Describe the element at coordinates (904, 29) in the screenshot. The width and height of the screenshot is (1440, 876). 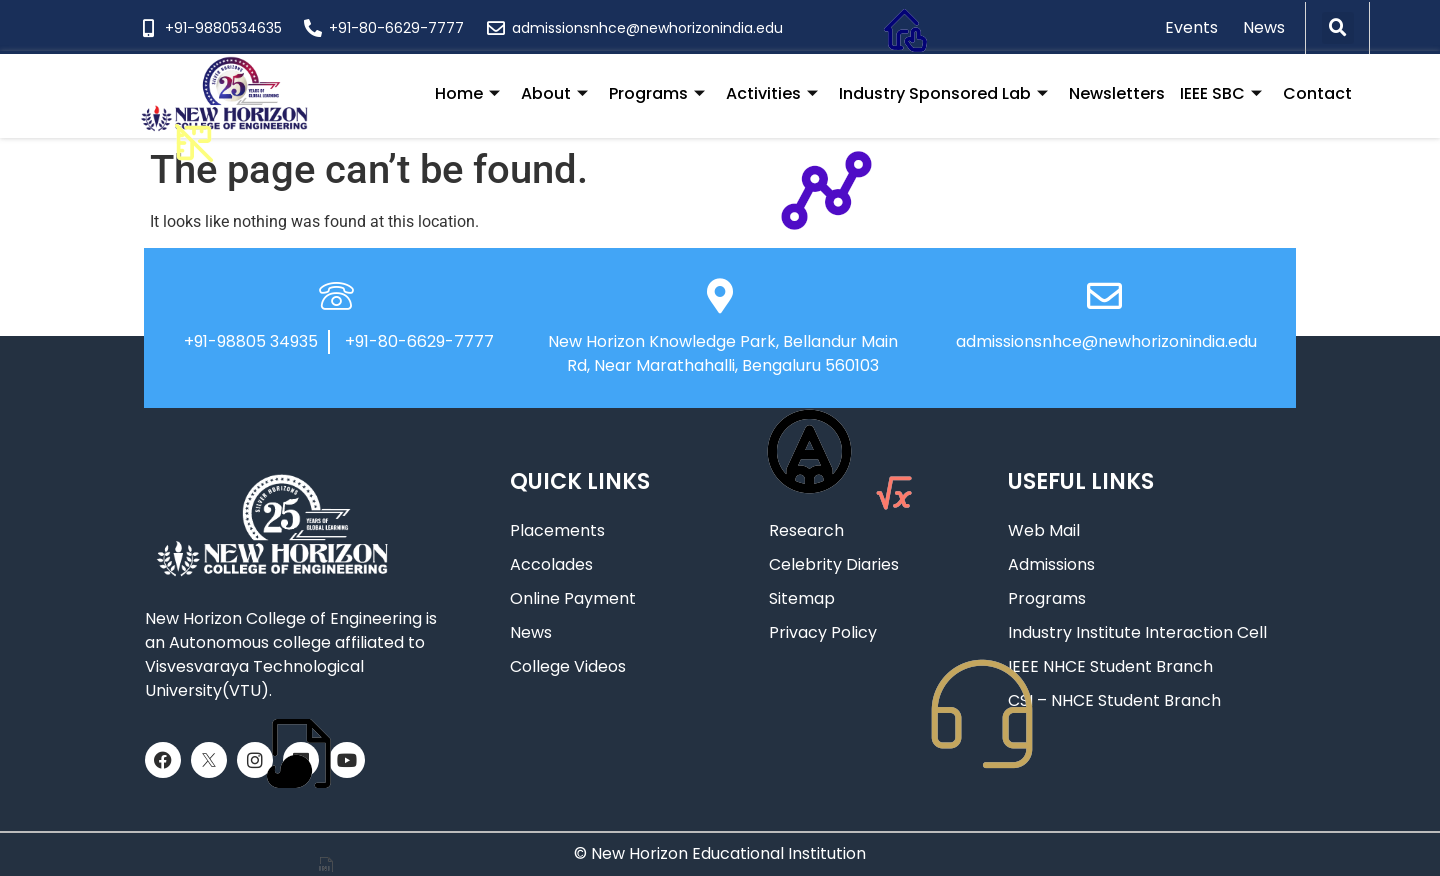
I see `access home care or support services` at that location.